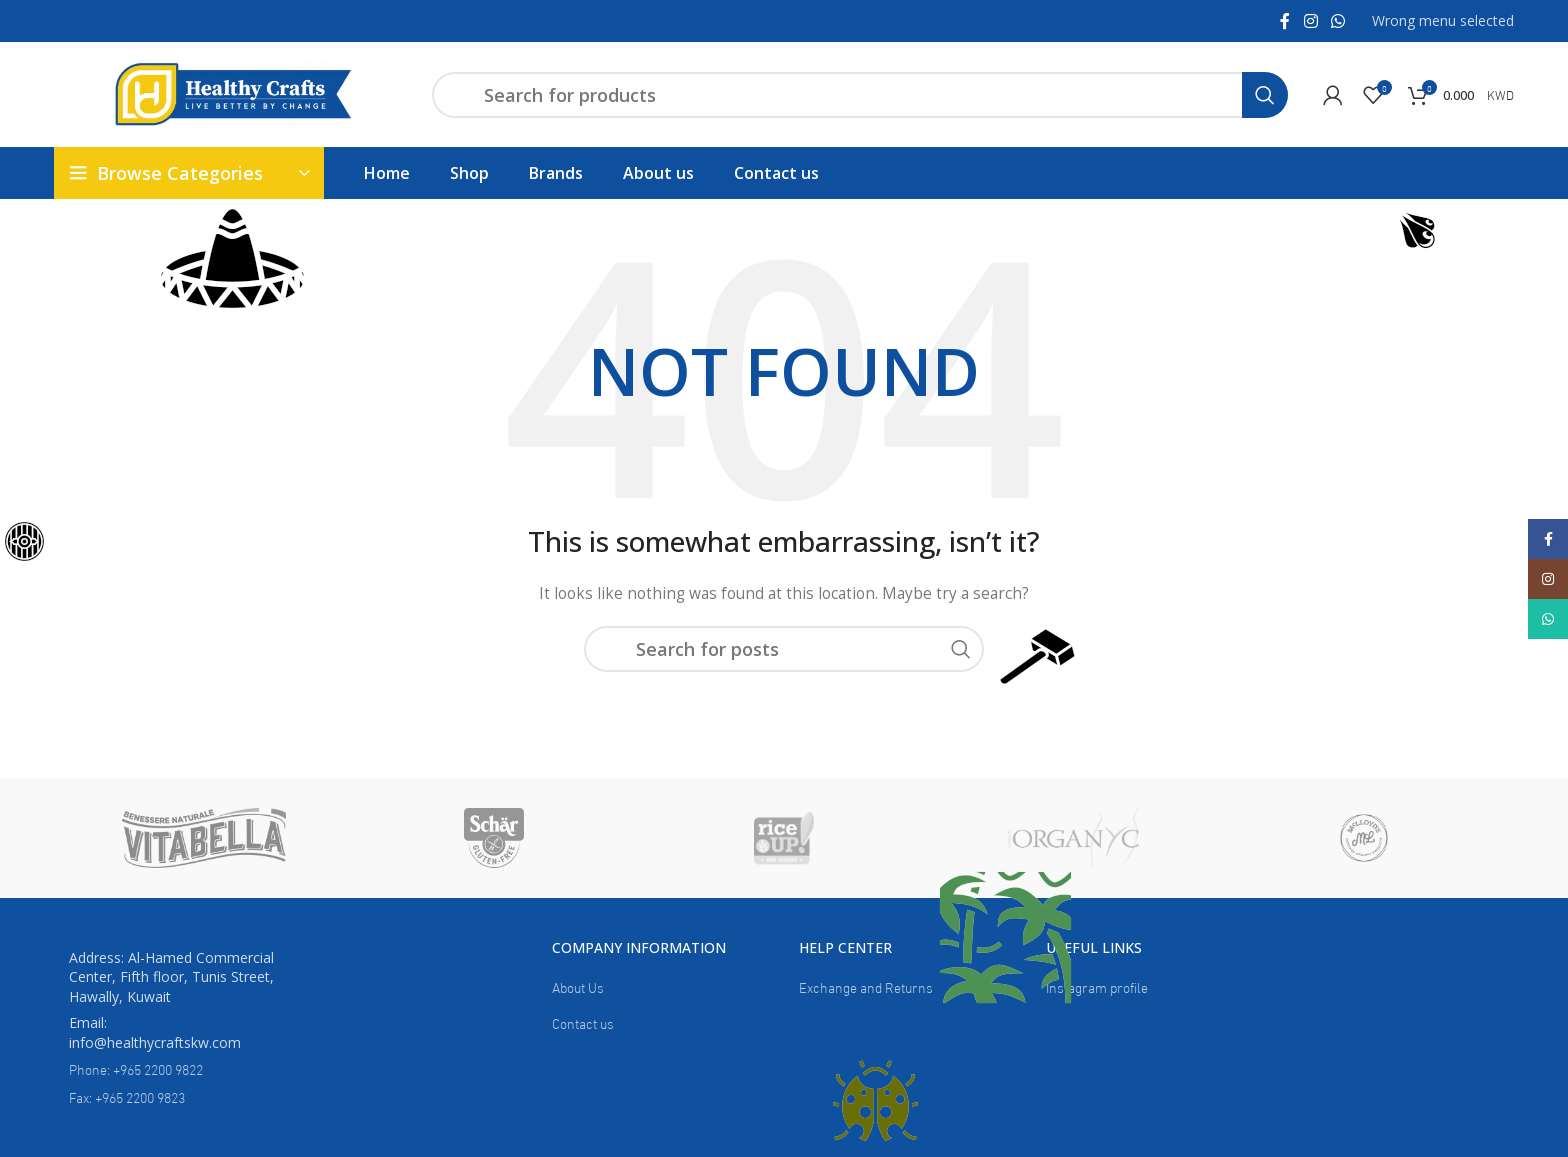 This screenshot has height=1157, width=1568. What do you see at coordinates (1037, 656) in the screenshot?
I see `access crafting or building tools` at bounding box center [1037, 656].